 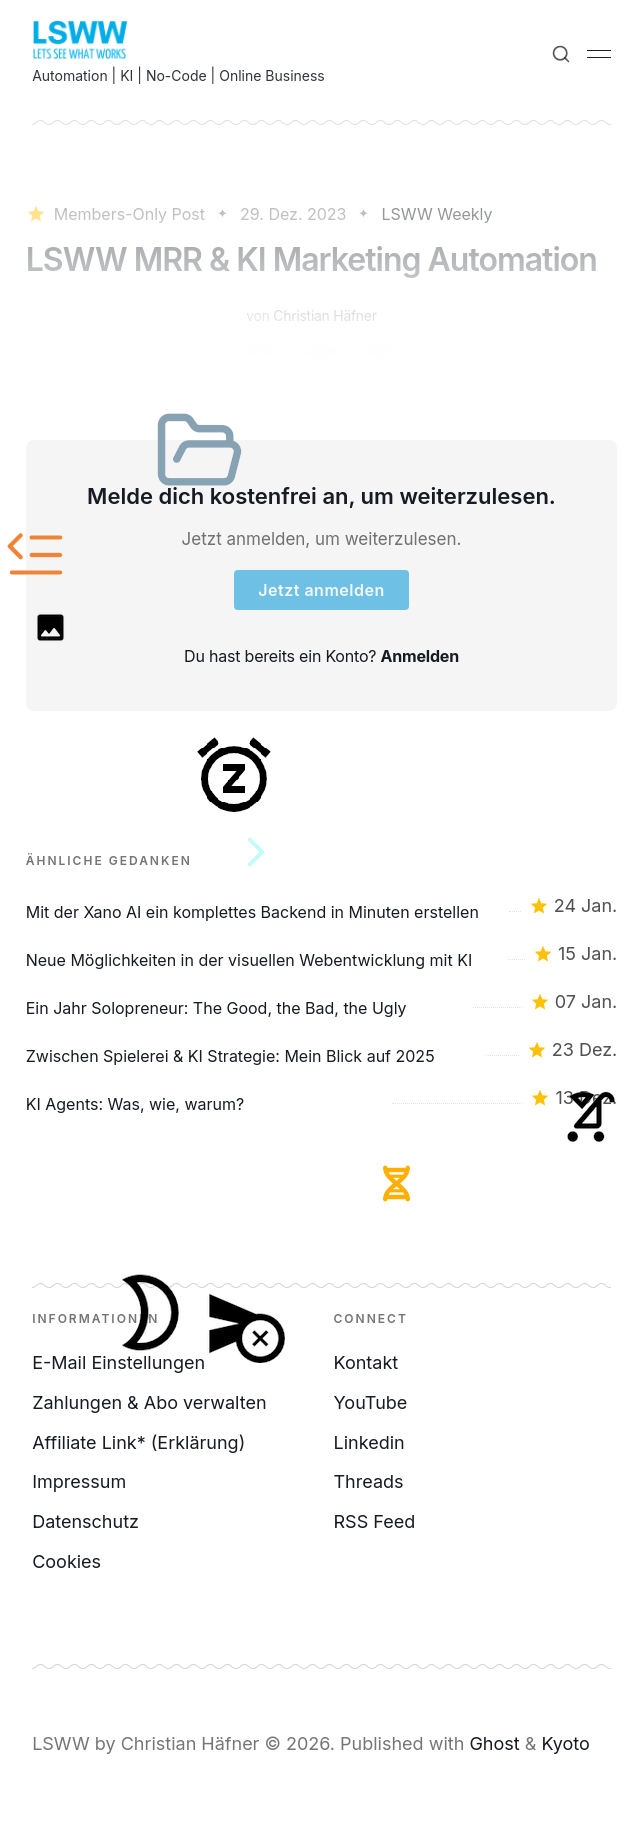 What do you see at coordinates (256, 852) in the screenshot?
I see `navigate to the next item or screen` at bounding box center [256, 852].